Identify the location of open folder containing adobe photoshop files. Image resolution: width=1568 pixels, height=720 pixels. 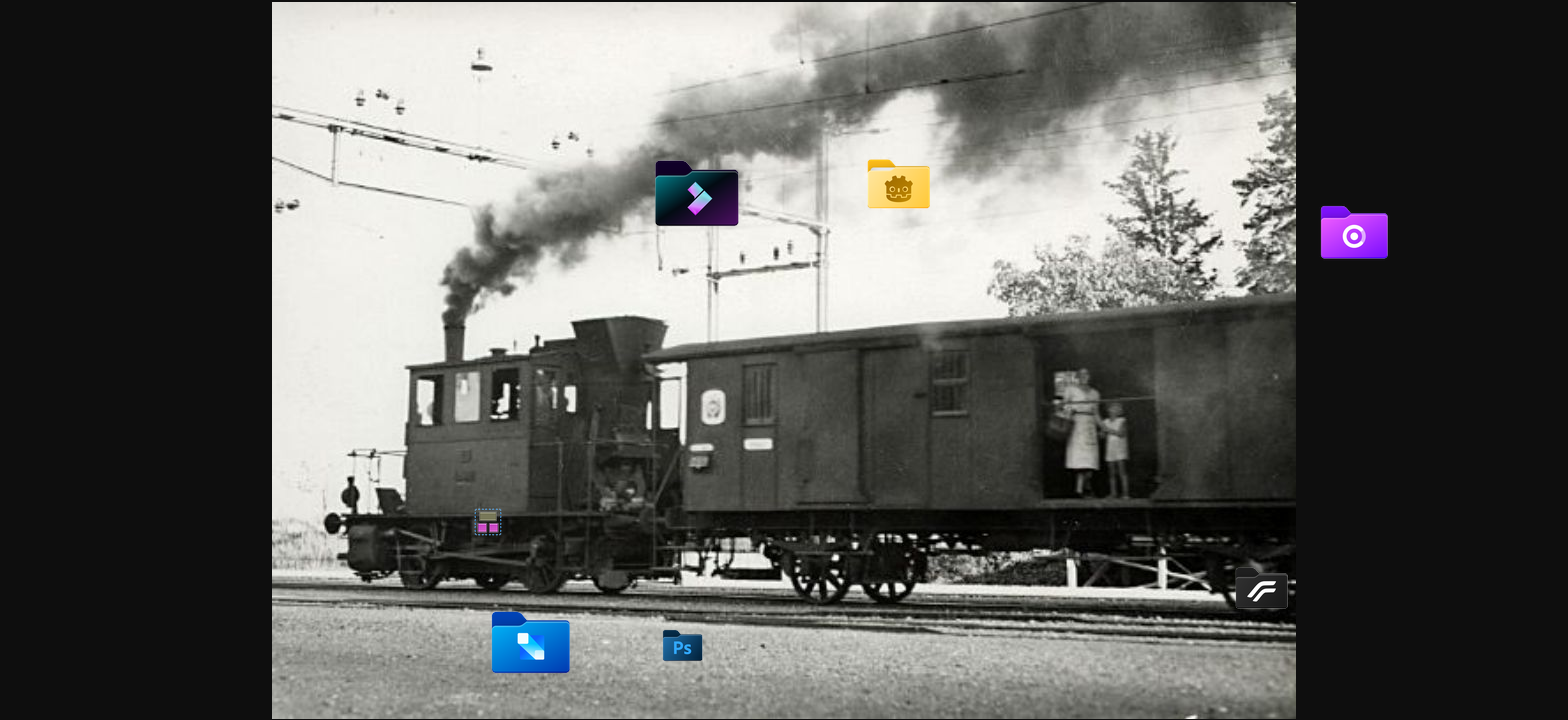
(682, 646).